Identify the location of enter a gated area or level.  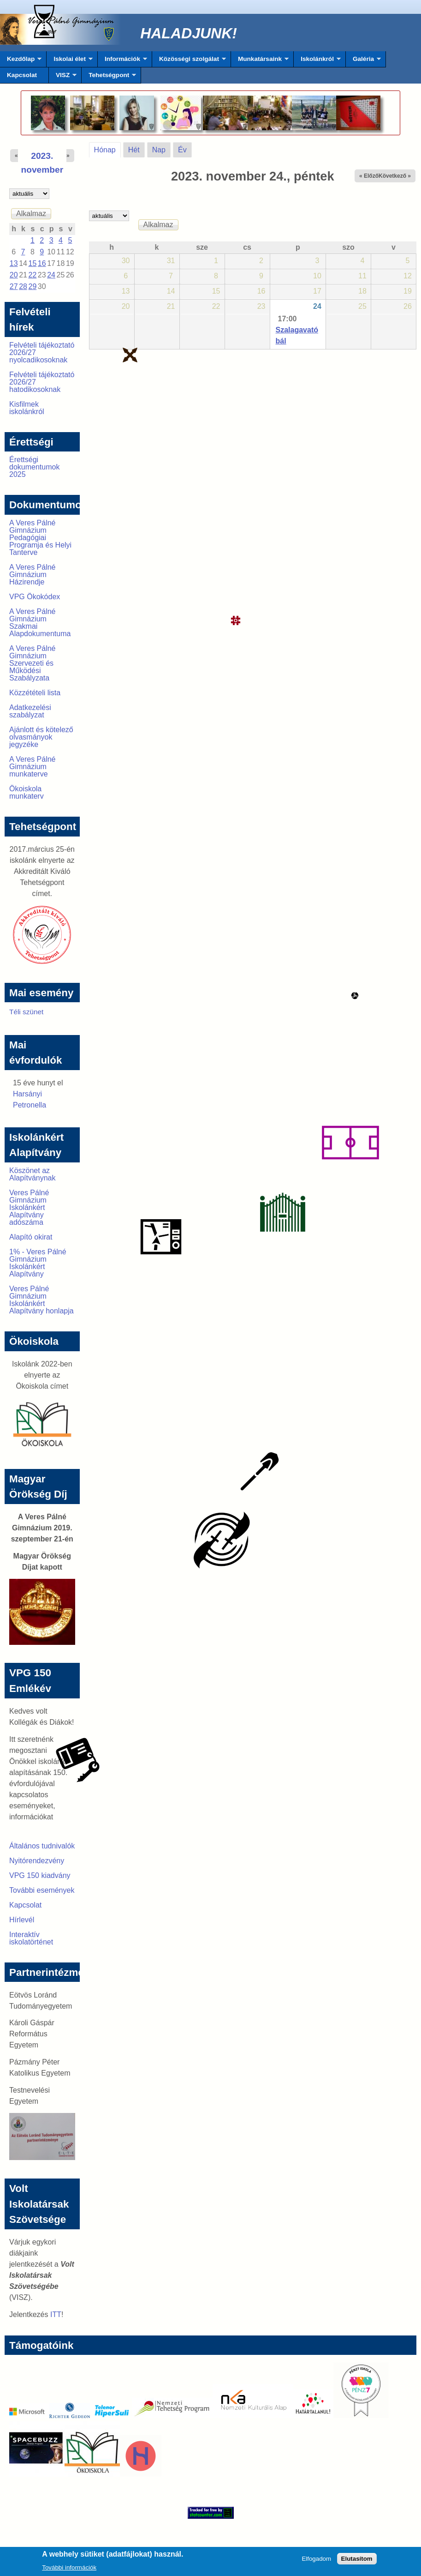
(283, 1209).